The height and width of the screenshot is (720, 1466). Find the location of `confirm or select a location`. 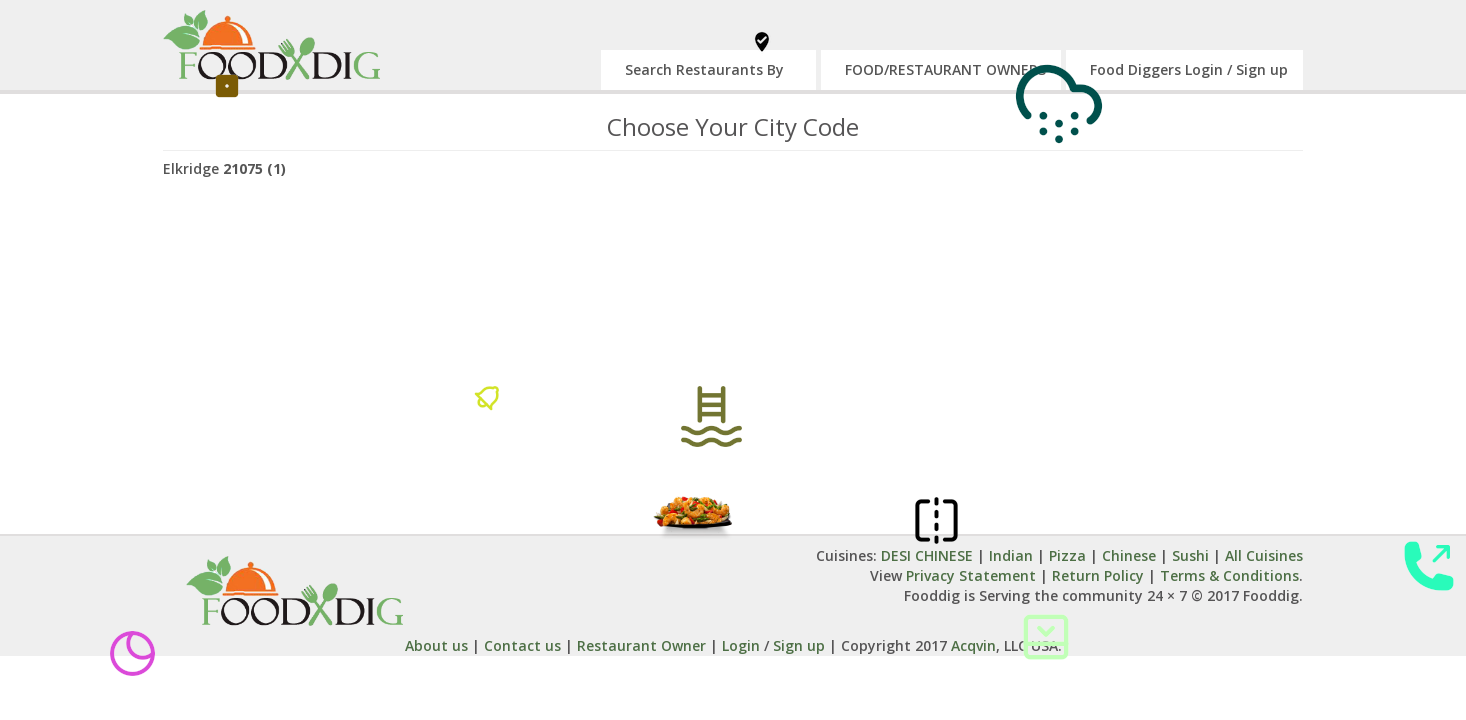

confirm or select a location is located at coordinates (762, 42).